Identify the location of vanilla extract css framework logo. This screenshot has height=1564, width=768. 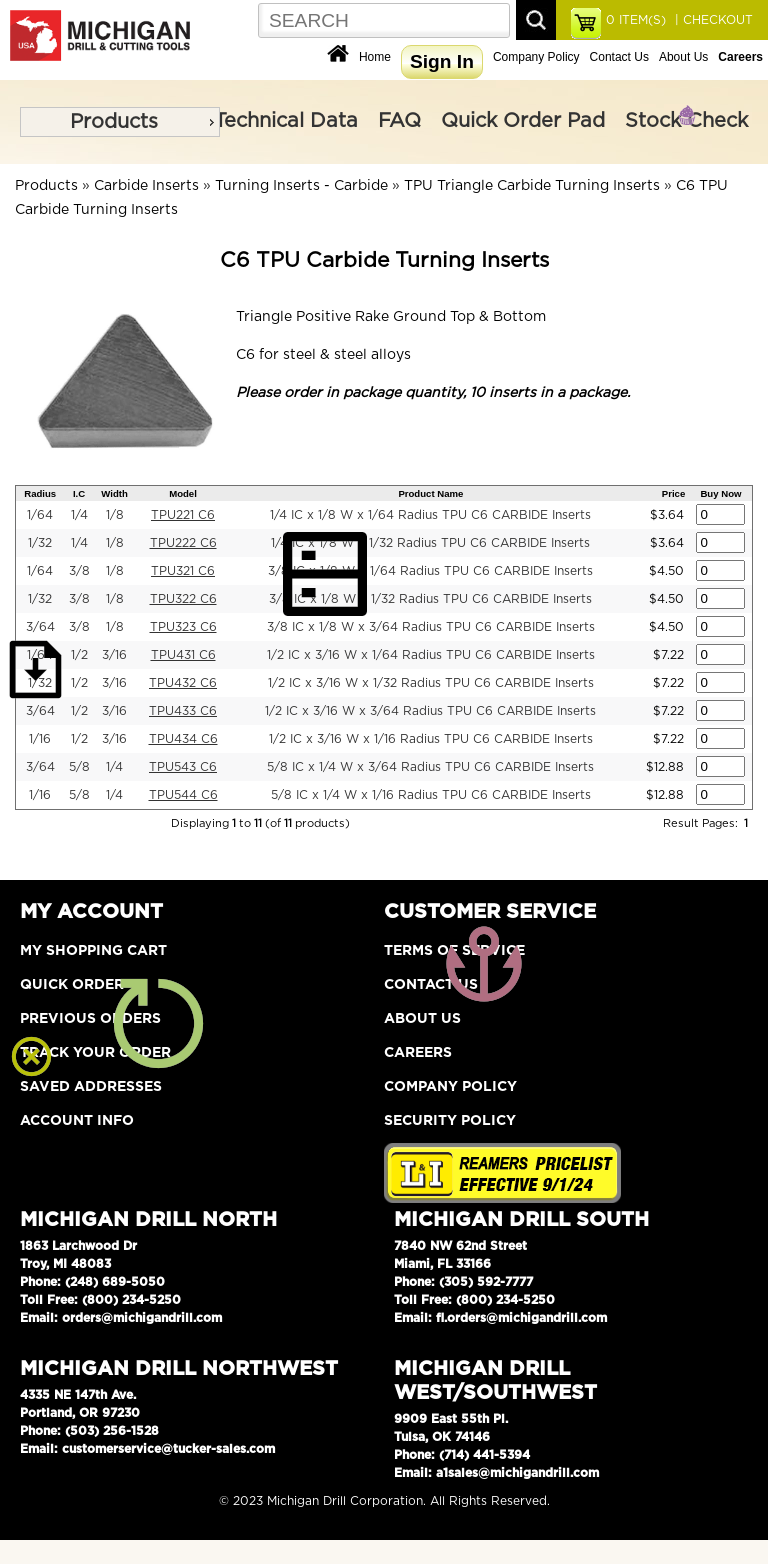
(687, 115).